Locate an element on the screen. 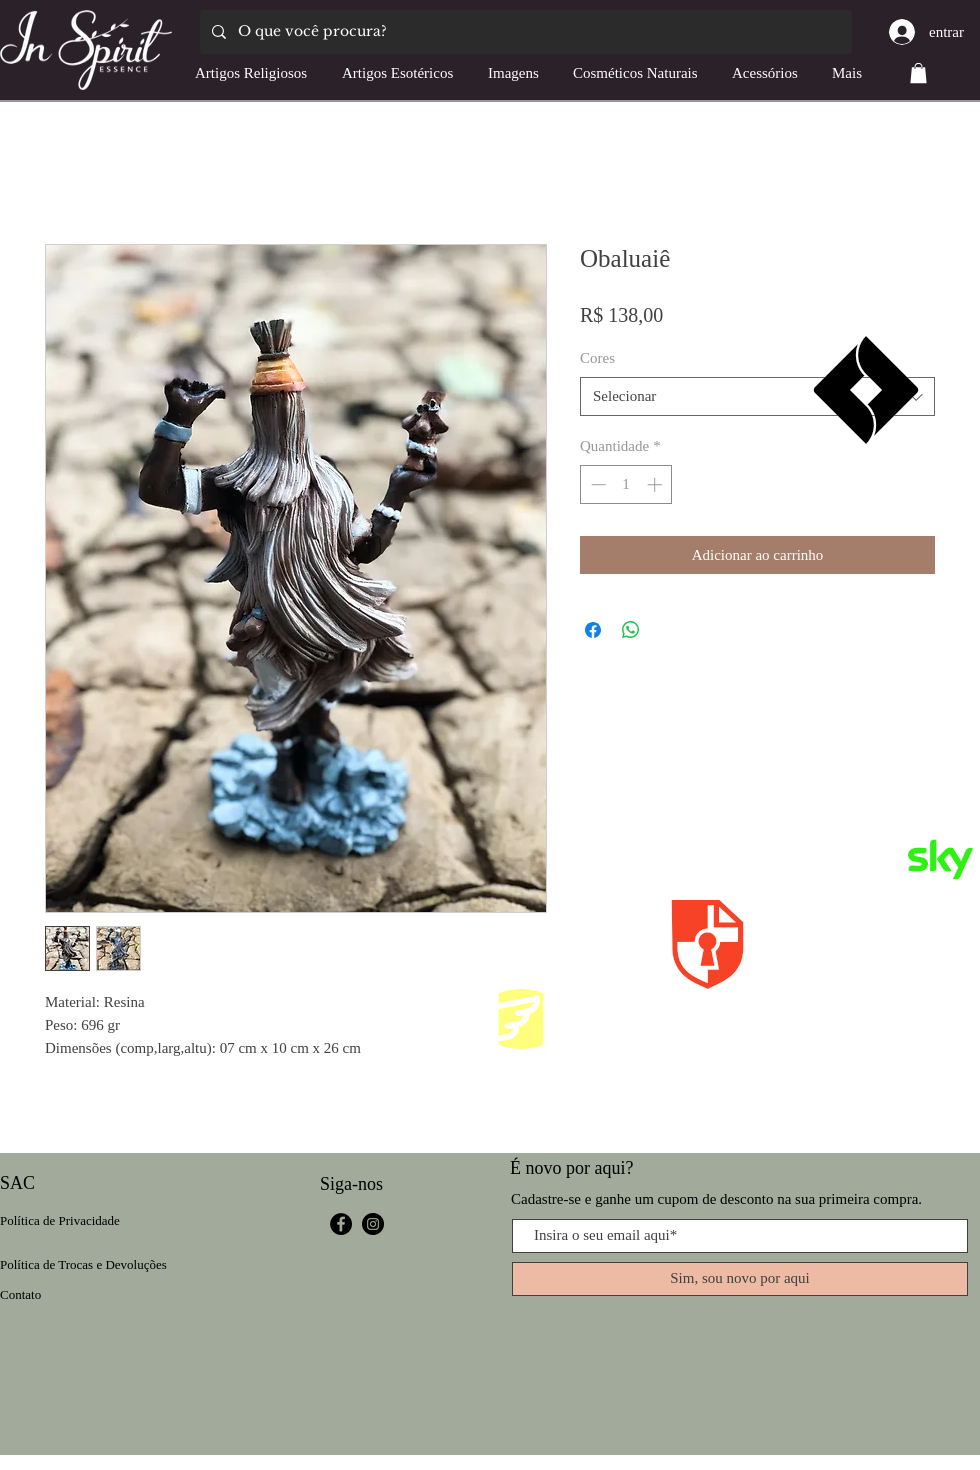 The width and height of the screenshot is (980, 1470). sky brand logo is located at coordinates (940, 859).